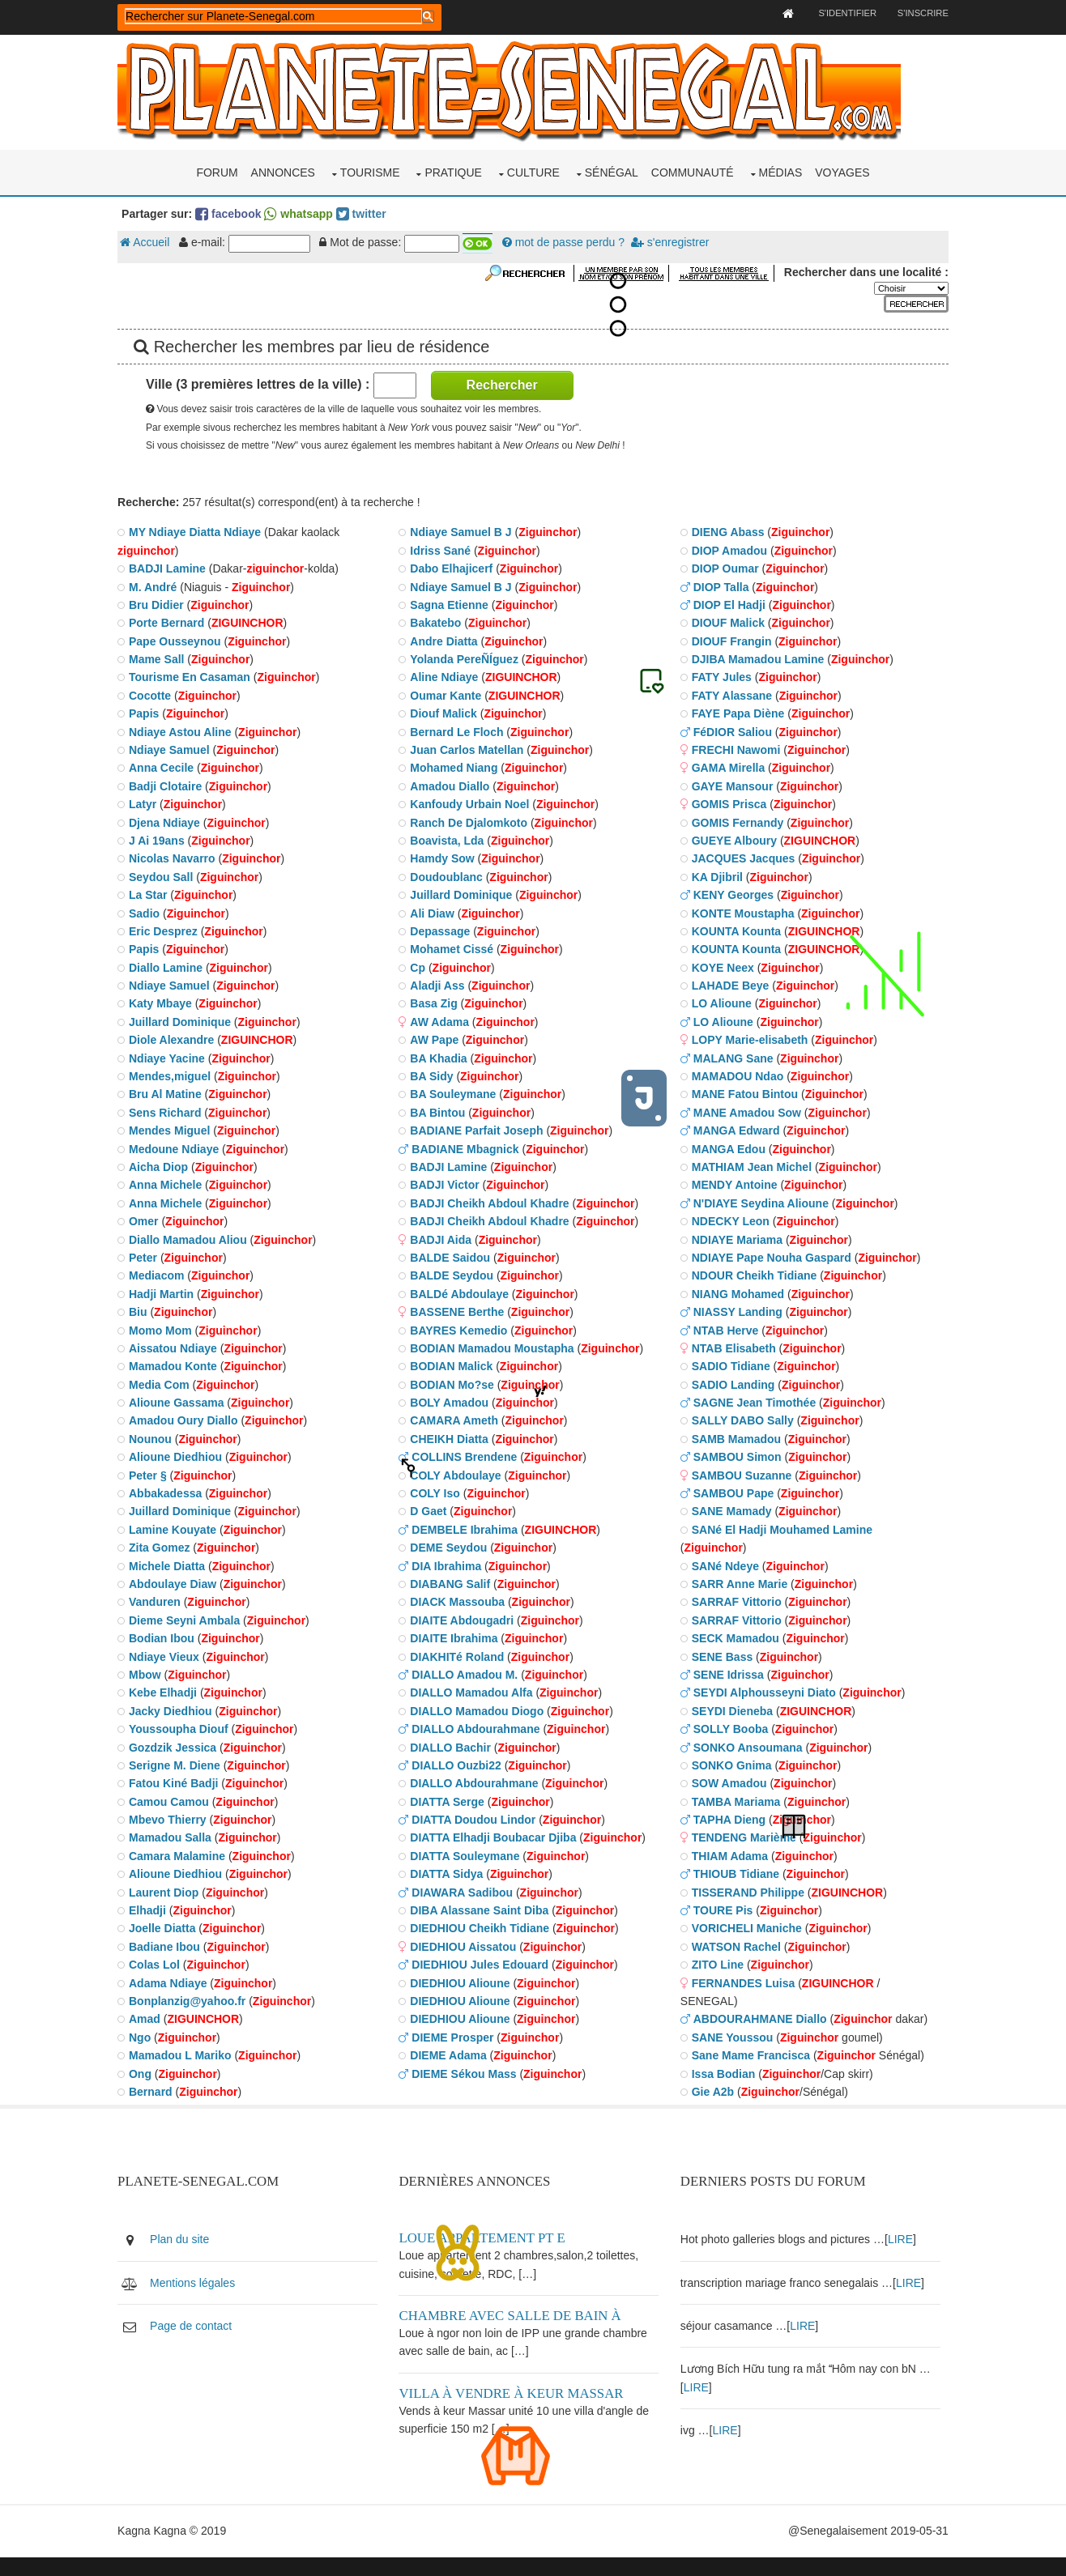  I want to click on access pet or animal-related features, so click(458, 2254).